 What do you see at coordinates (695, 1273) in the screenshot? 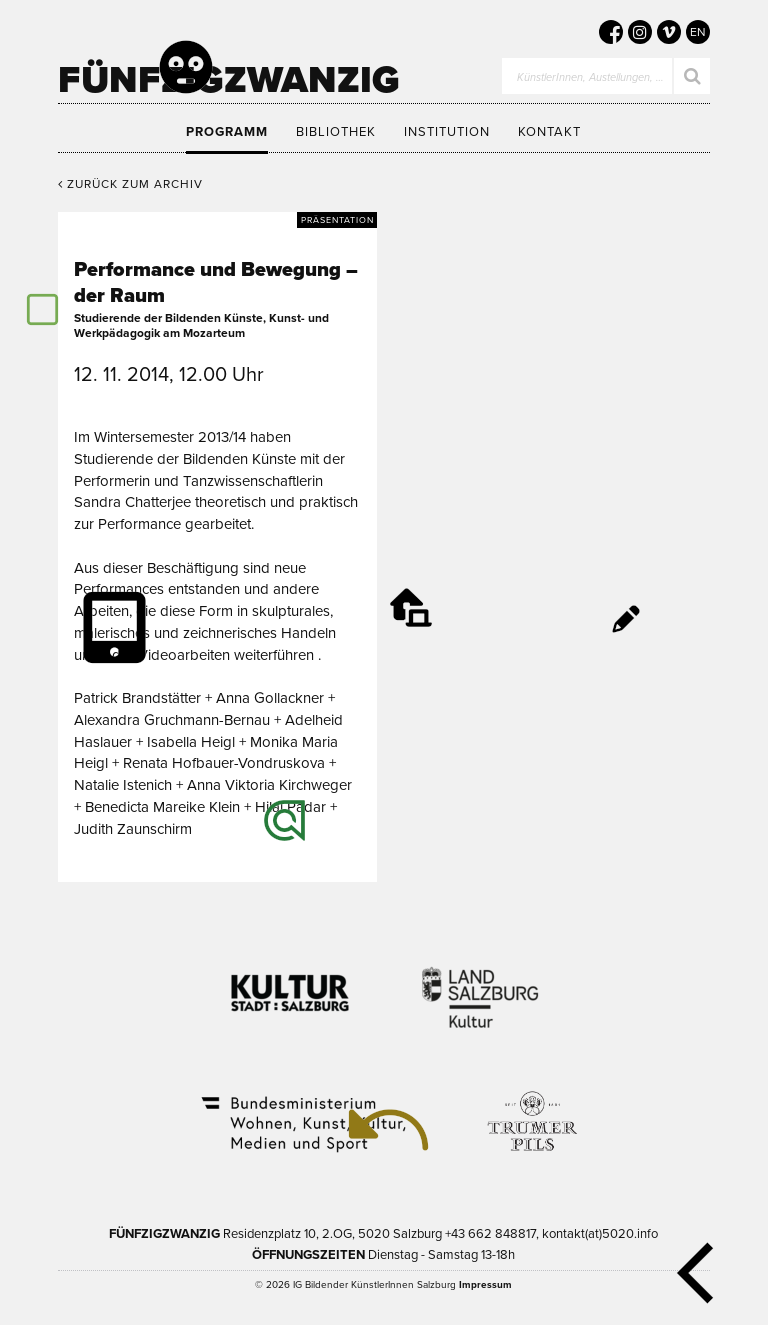
I see `go back to the previous screen` at bounding box center [695, 1273].